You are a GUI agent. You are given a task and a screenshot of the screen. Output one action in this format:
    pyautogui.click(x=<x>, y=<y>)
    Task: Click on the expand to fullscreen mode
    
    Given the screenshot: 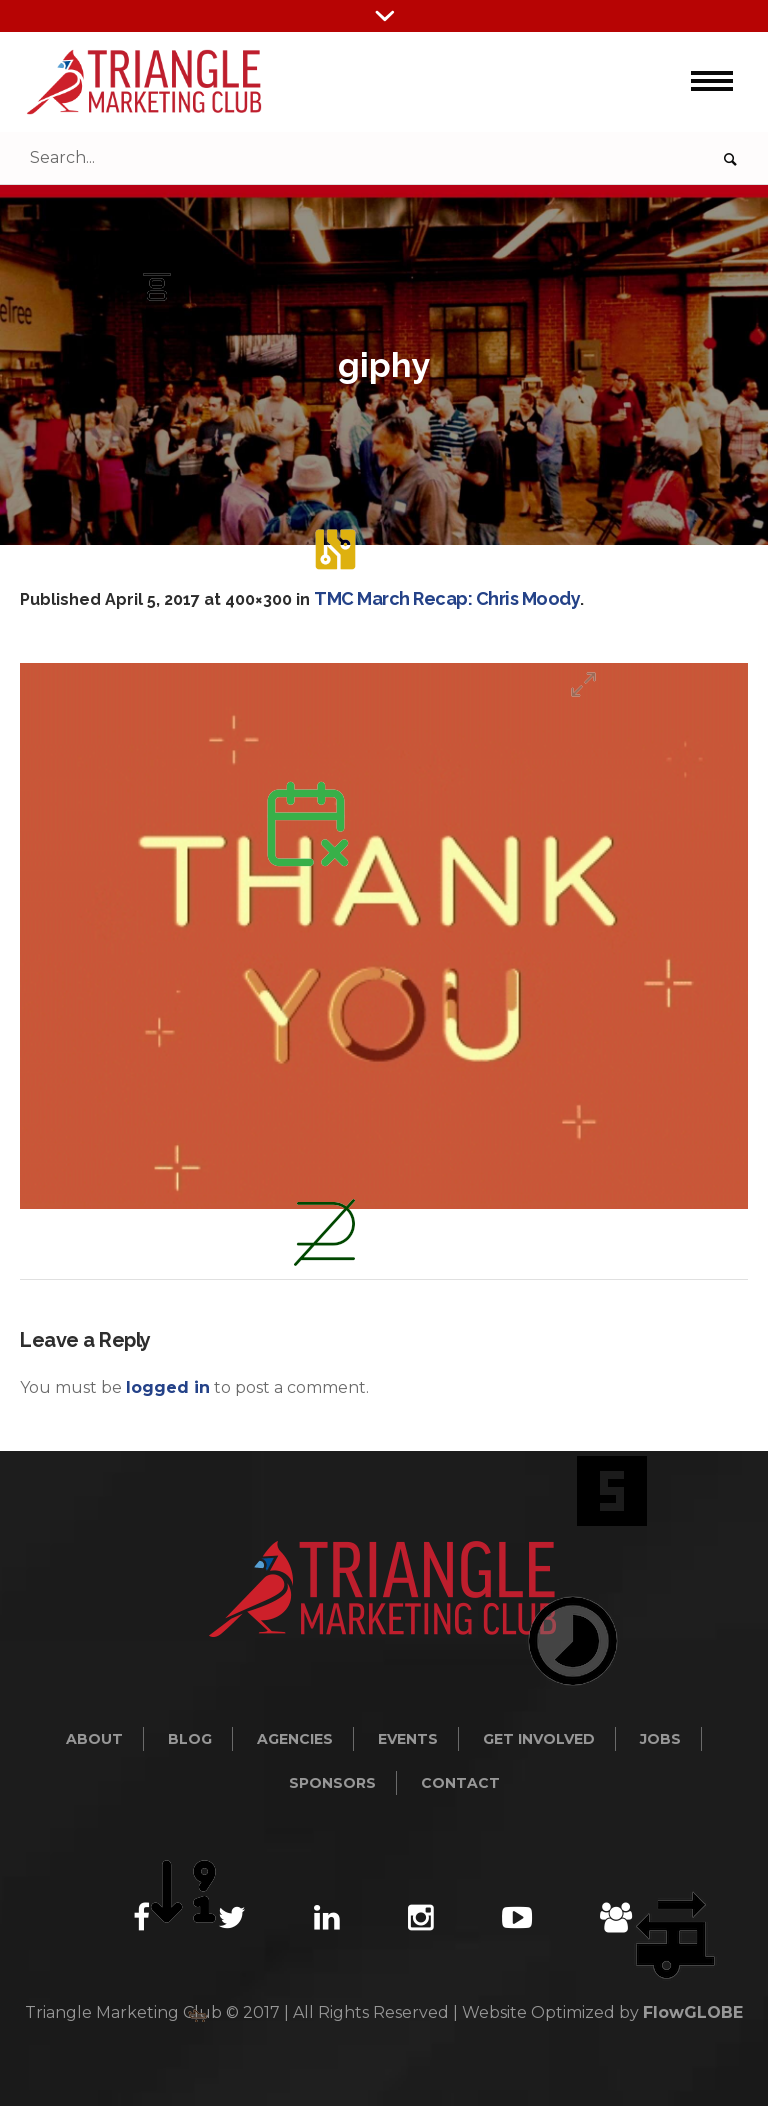 What is the action you would take?
    pyautogui.click(x=583, y=684)
    